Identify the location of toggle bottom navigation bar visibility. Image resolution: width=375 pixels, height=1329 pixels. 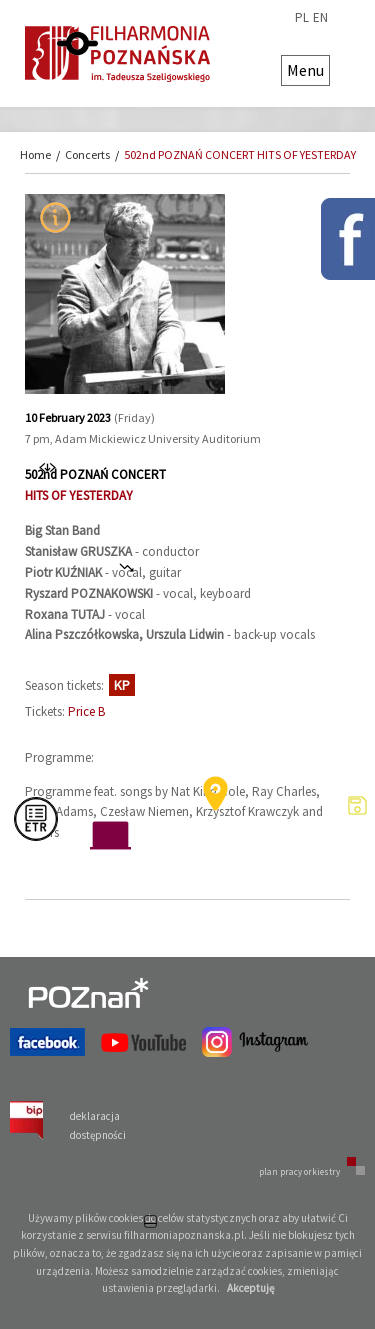
(150, 1221).